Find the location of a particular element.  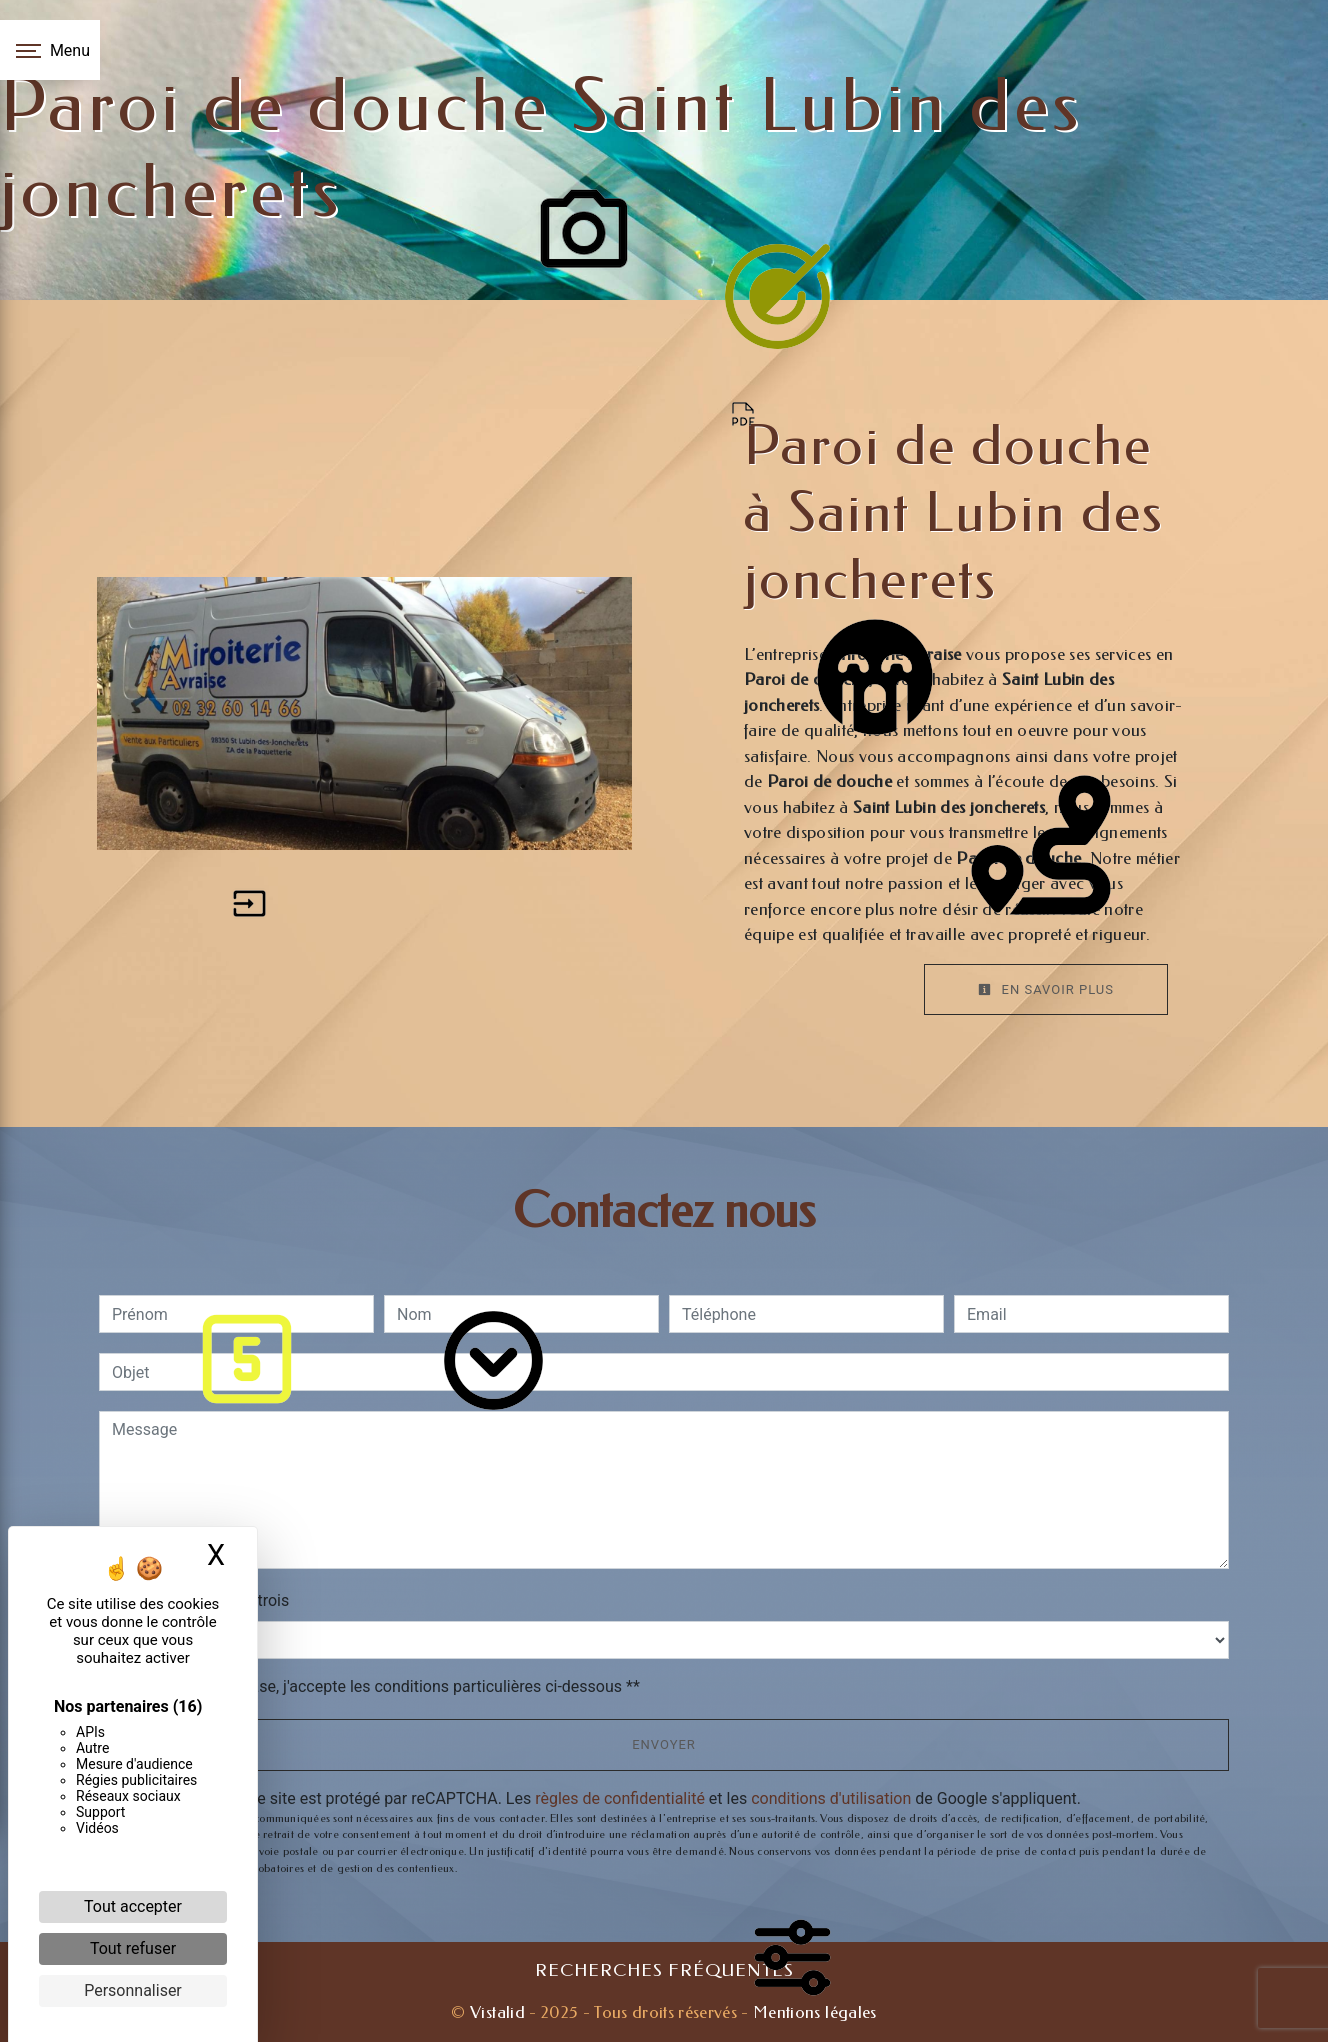

view or open a PDF document is located at coordinates (743, 415).